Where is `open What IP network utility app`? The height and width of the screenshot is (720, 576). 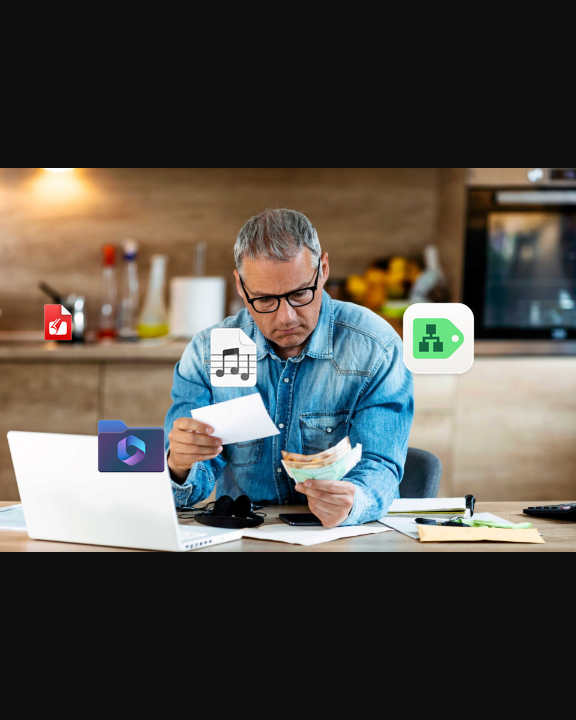
open What IP network utility app is located at coordinates (438, 338).